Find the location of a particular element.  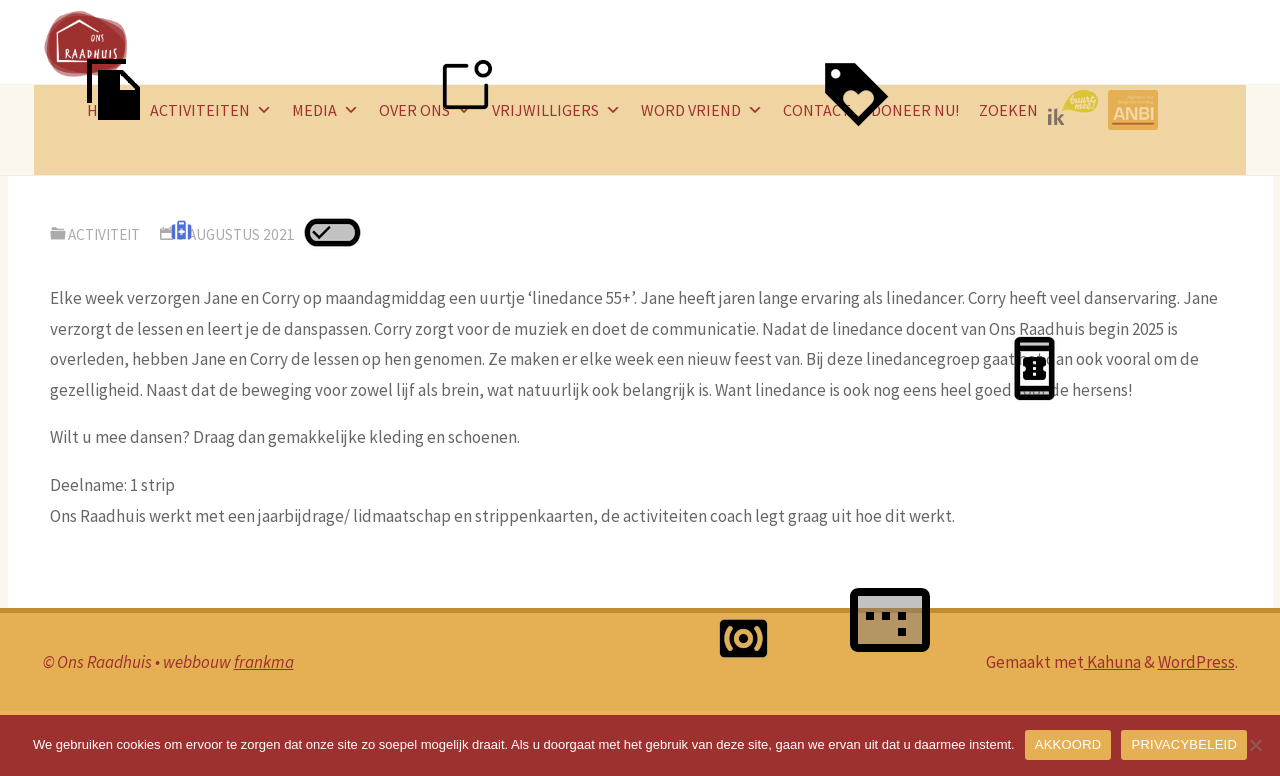

view loyalty rewards or points is located at coordinates (855, 93).